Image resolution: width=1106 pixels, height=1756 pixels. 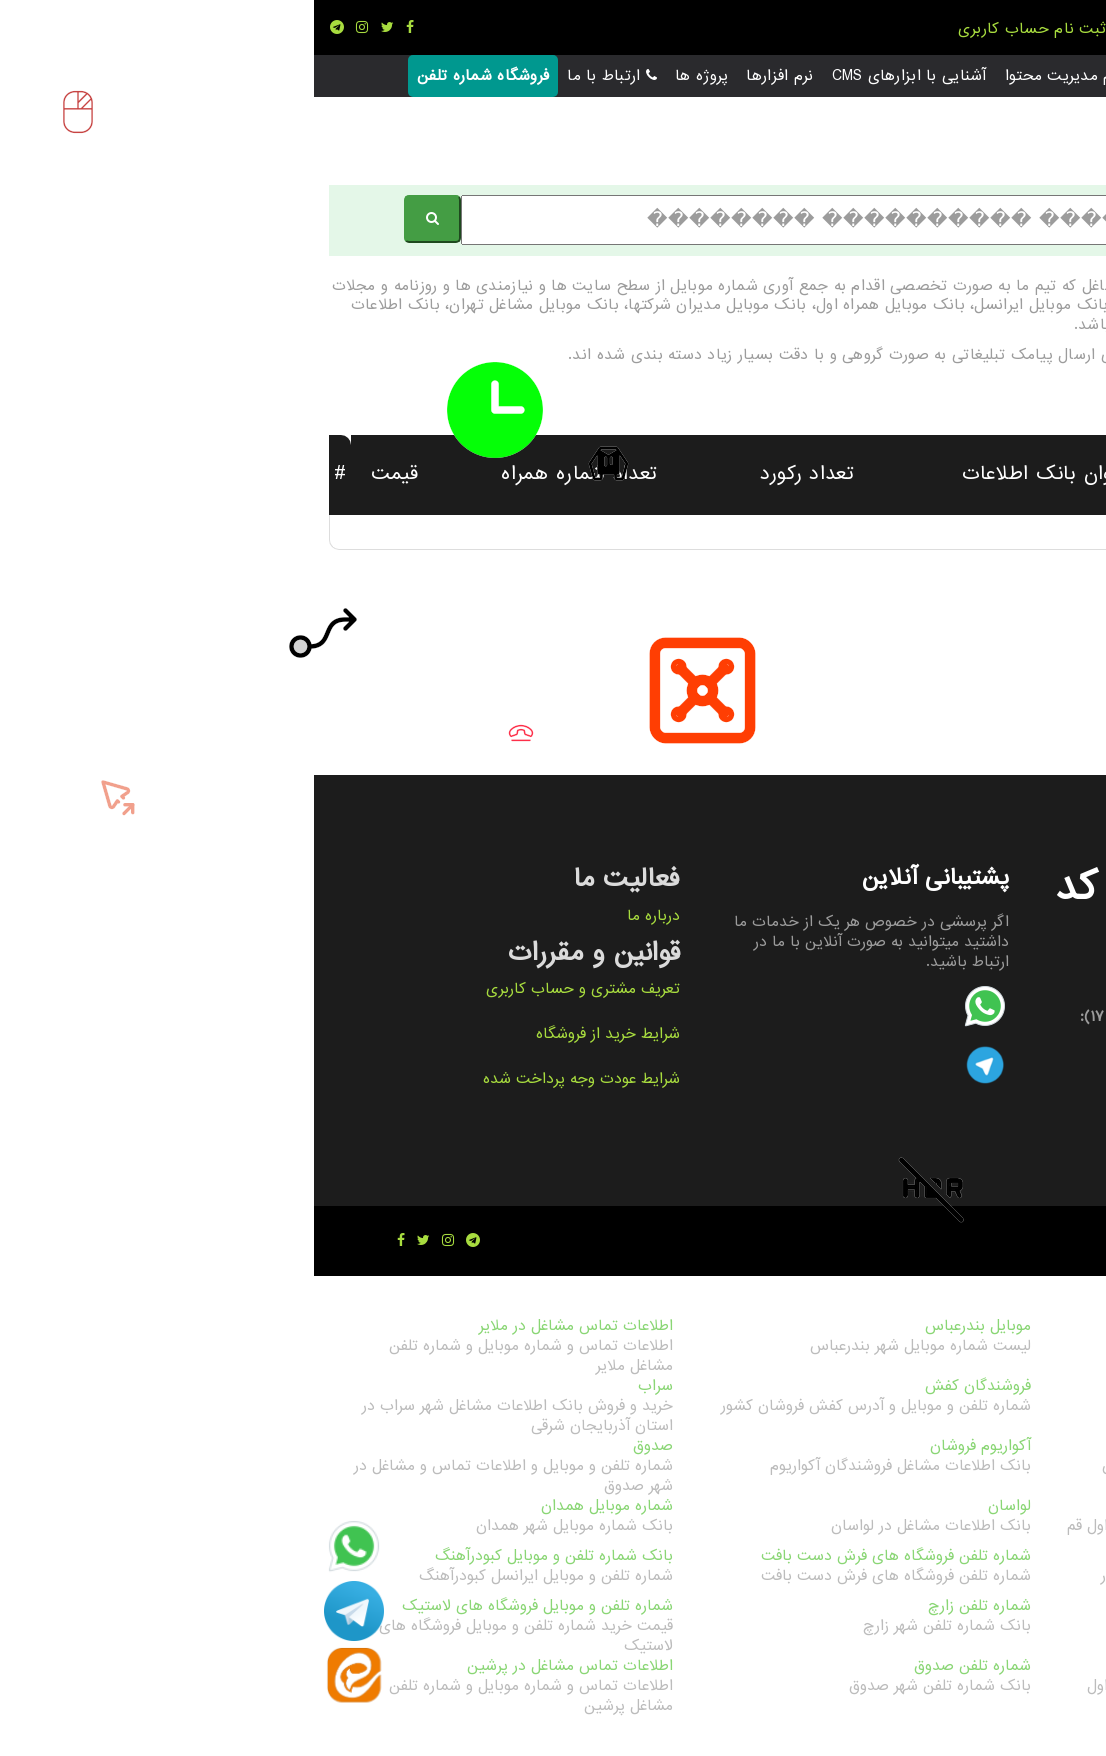 What do you see at coordinates (495, 410) in the screenshot?
I see `view current time` at bounding box center [495, 410].